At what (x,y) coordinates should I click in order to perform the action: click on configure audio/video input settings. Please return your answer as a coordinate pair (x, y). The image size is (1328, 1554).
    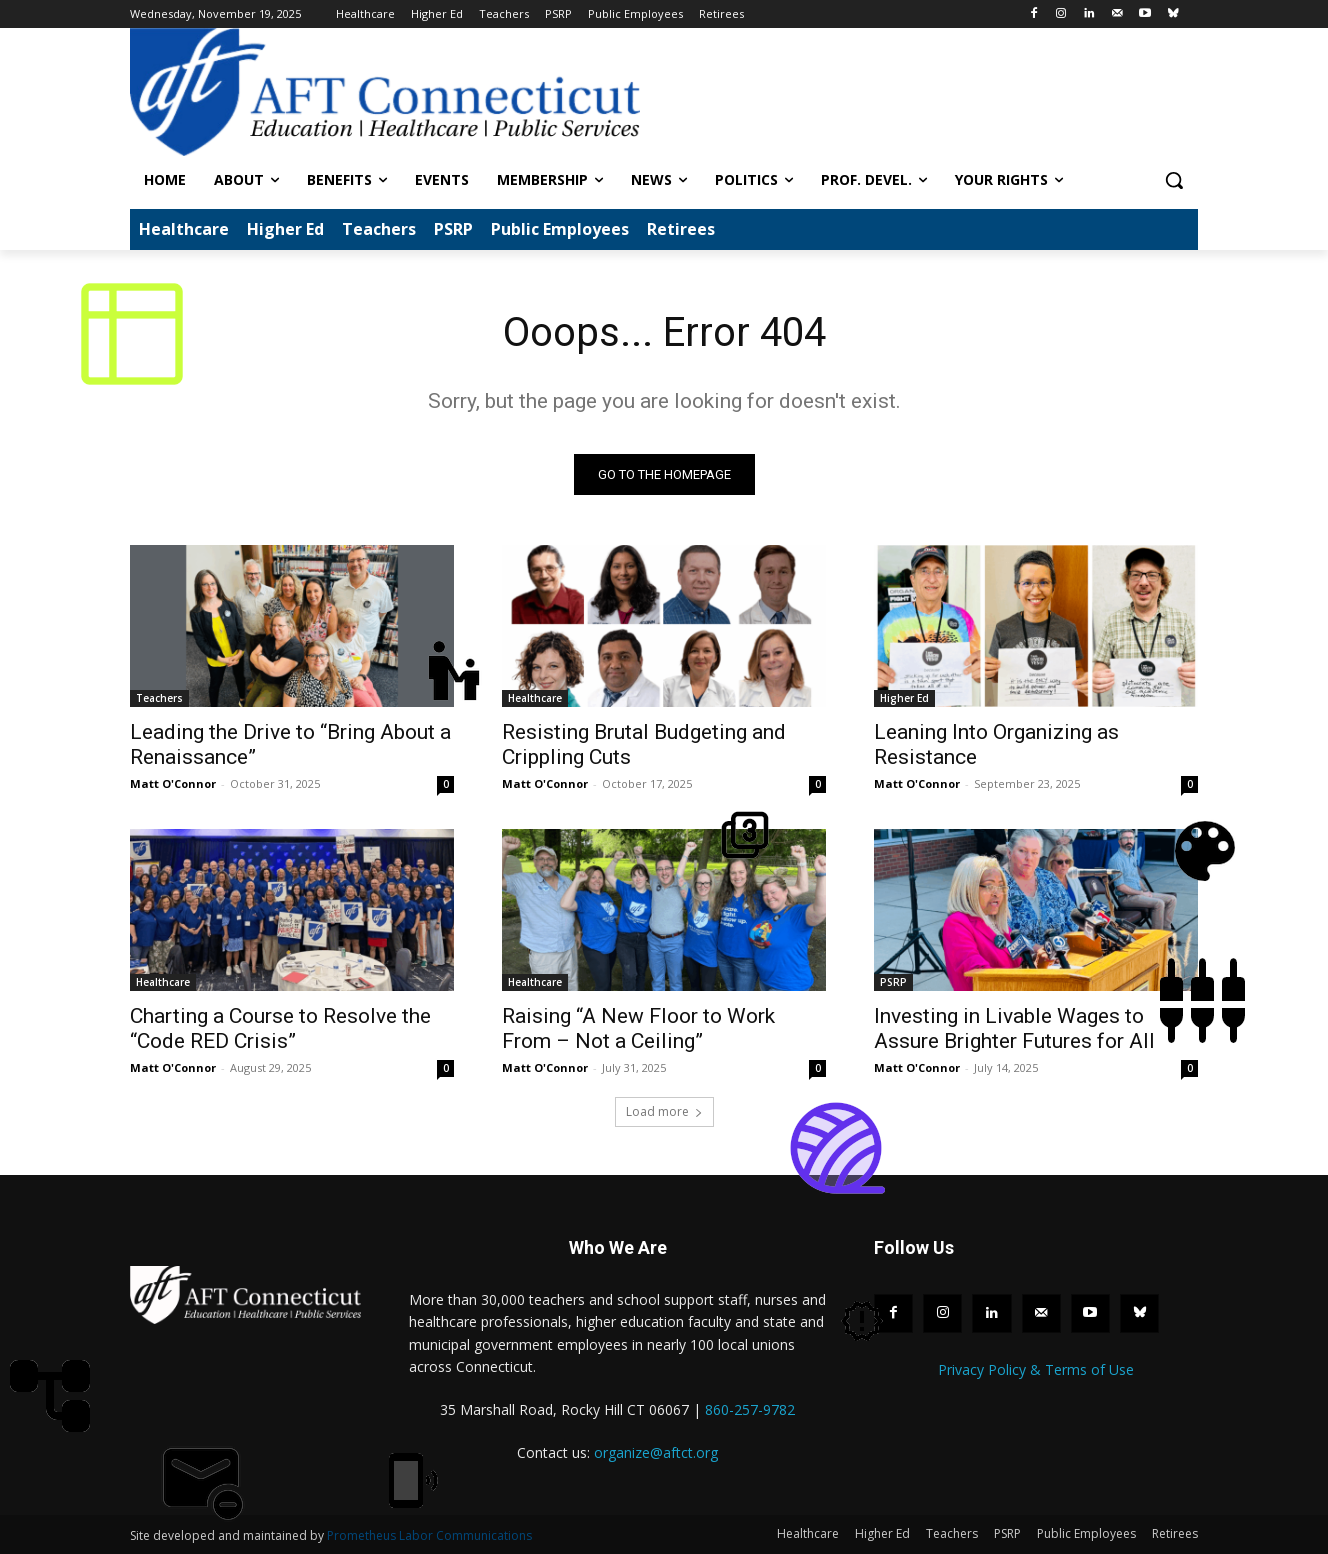
    Looking at the image, I should click on (1202, 1000).